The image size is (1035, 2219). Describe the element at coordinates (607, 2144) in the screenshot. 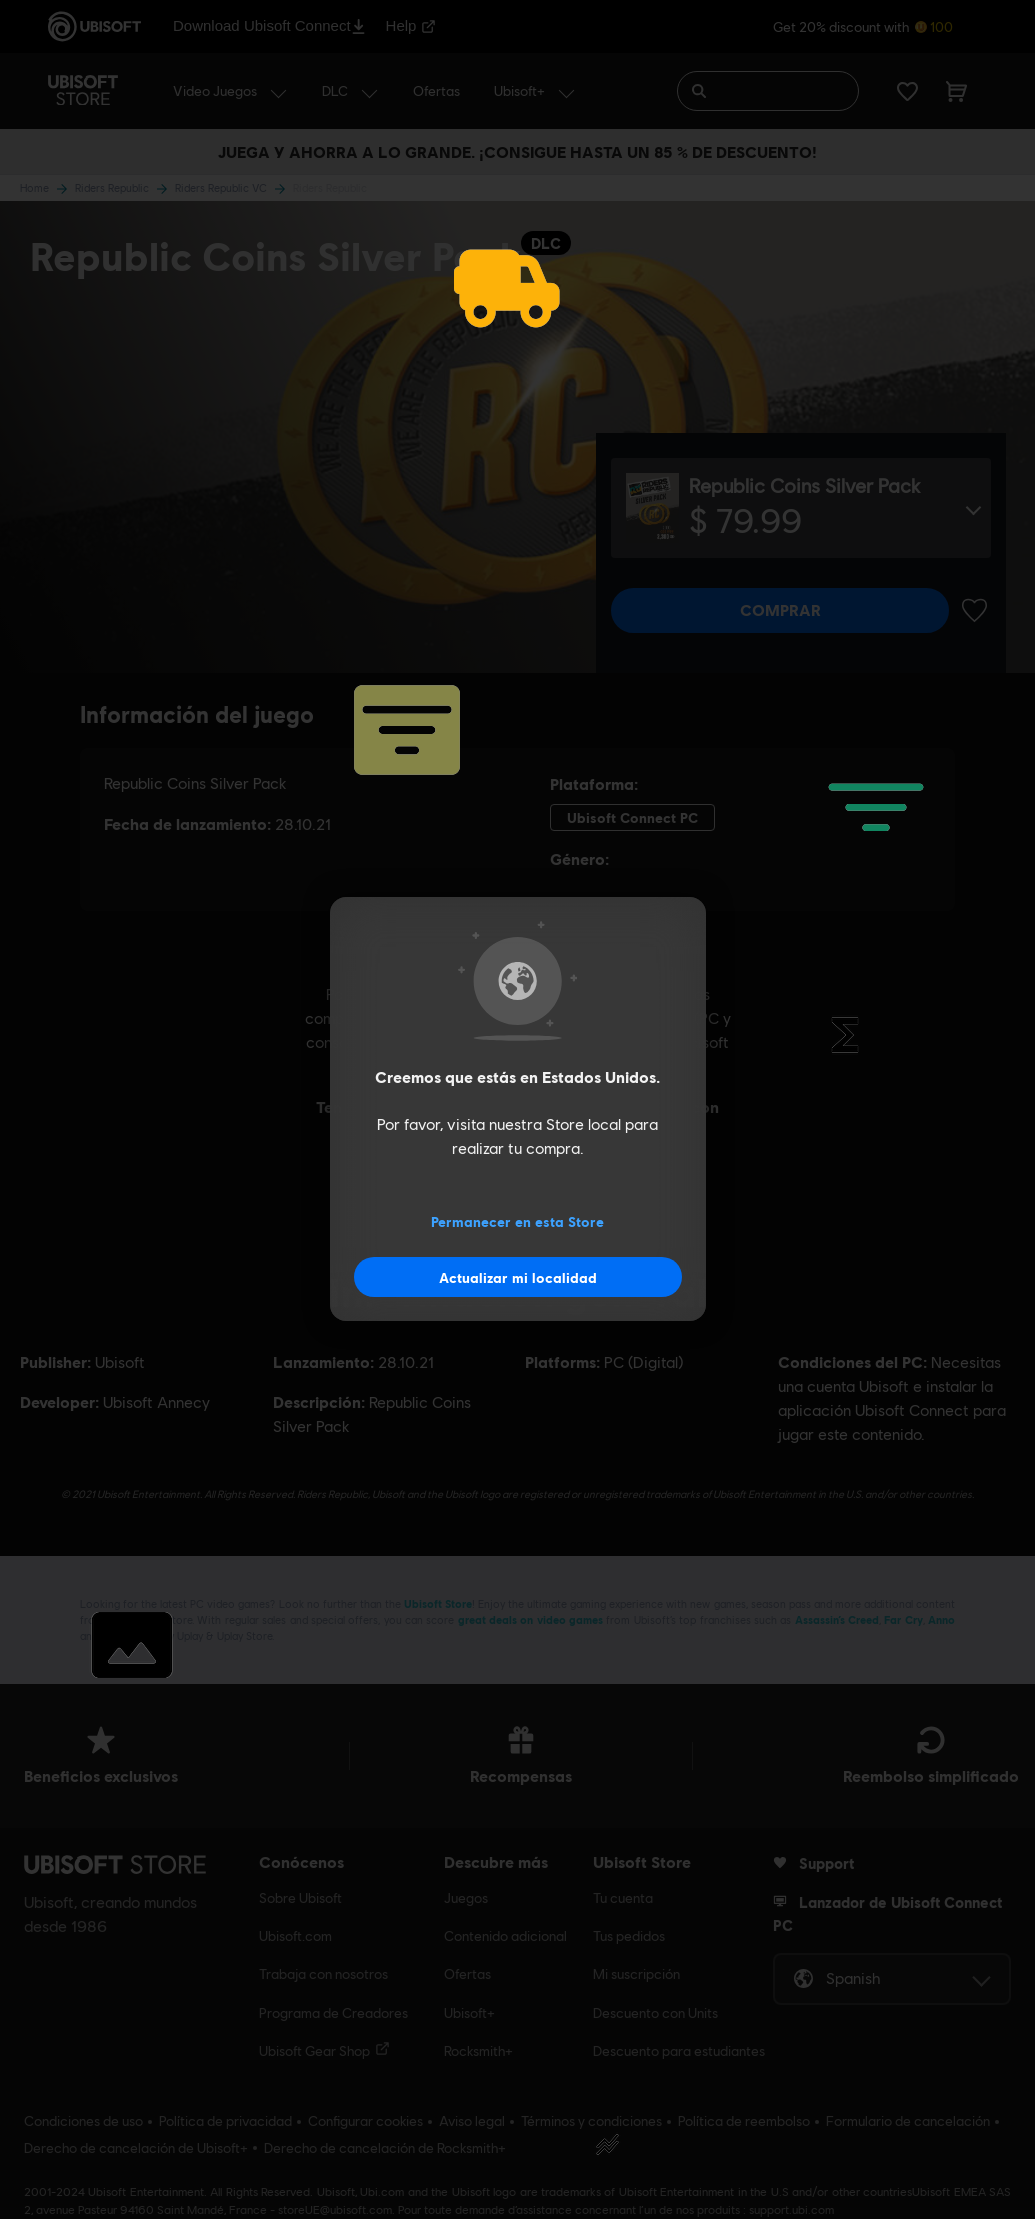

I see `view stacked line chart data` at that location.